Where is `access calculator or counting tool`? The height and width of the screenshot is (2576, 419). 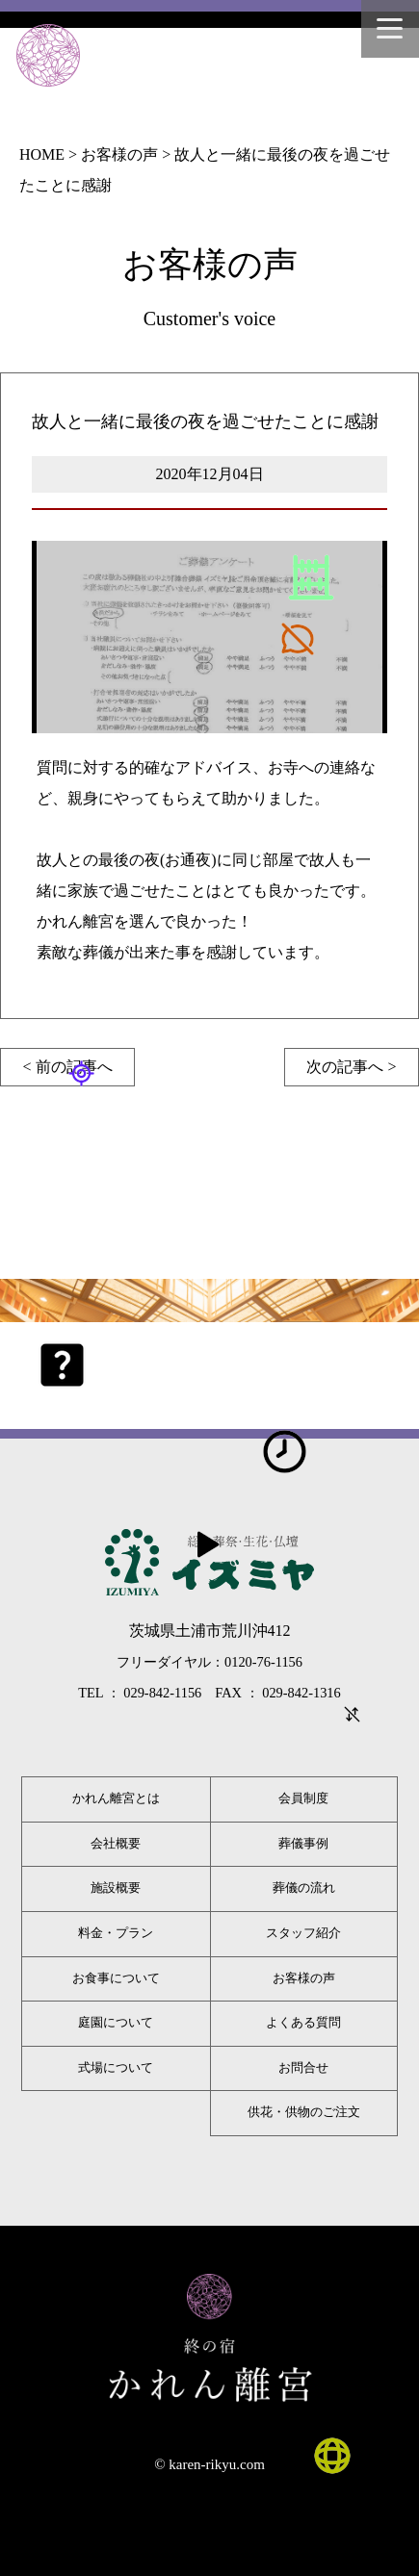
access calculator or counting tool is located at coordinates (311, 577).